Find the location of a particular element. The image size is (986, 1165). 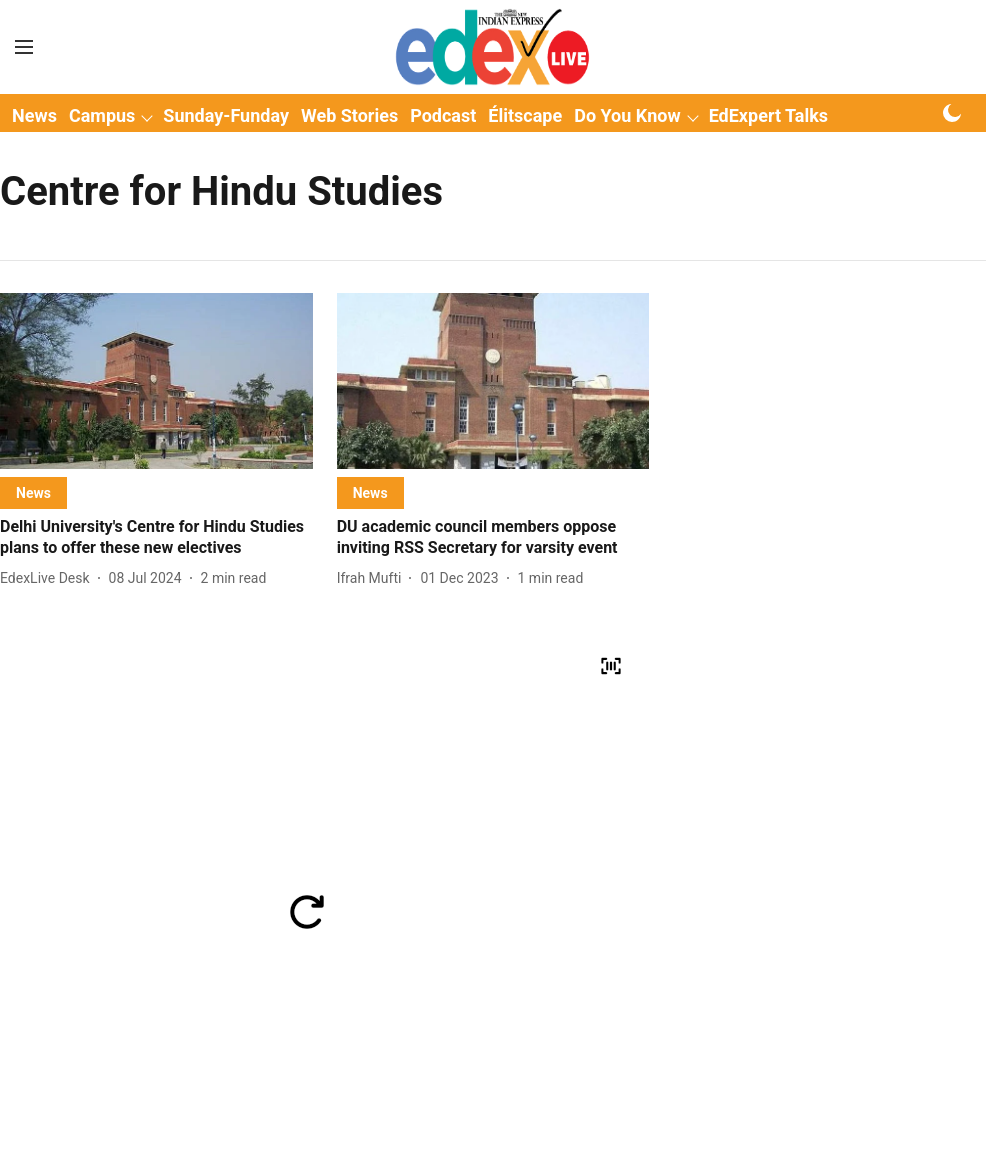

redo the last action is located at coordinates (307, 912).